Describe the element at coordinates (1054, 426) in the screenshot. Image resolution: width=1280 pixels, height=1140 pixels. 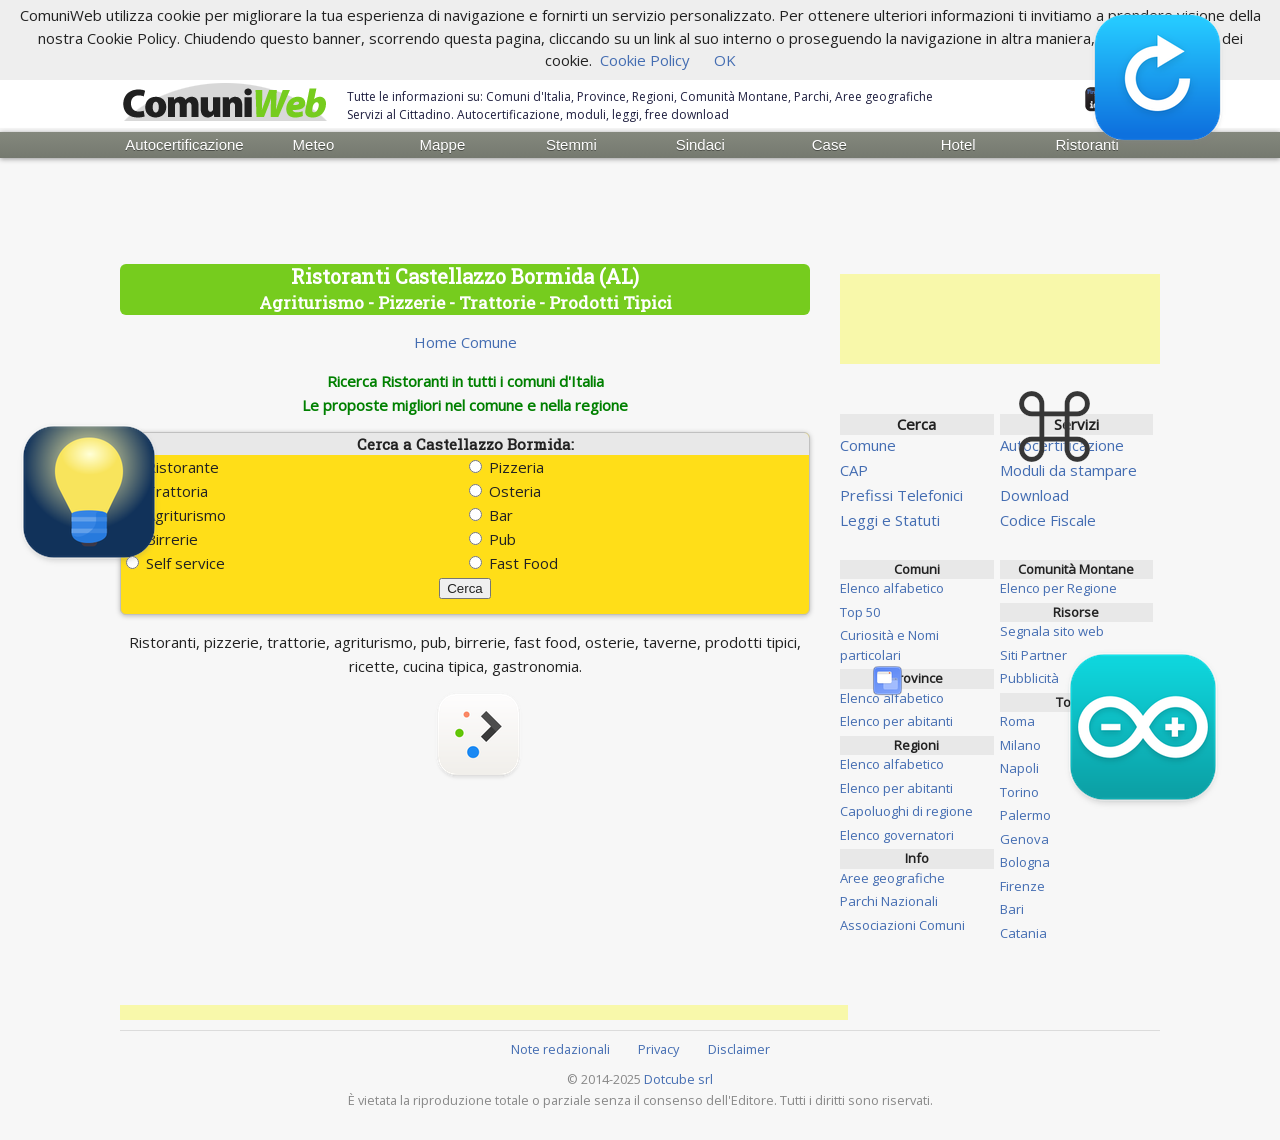
I see `command key symbol on mac keyboards` at that location.